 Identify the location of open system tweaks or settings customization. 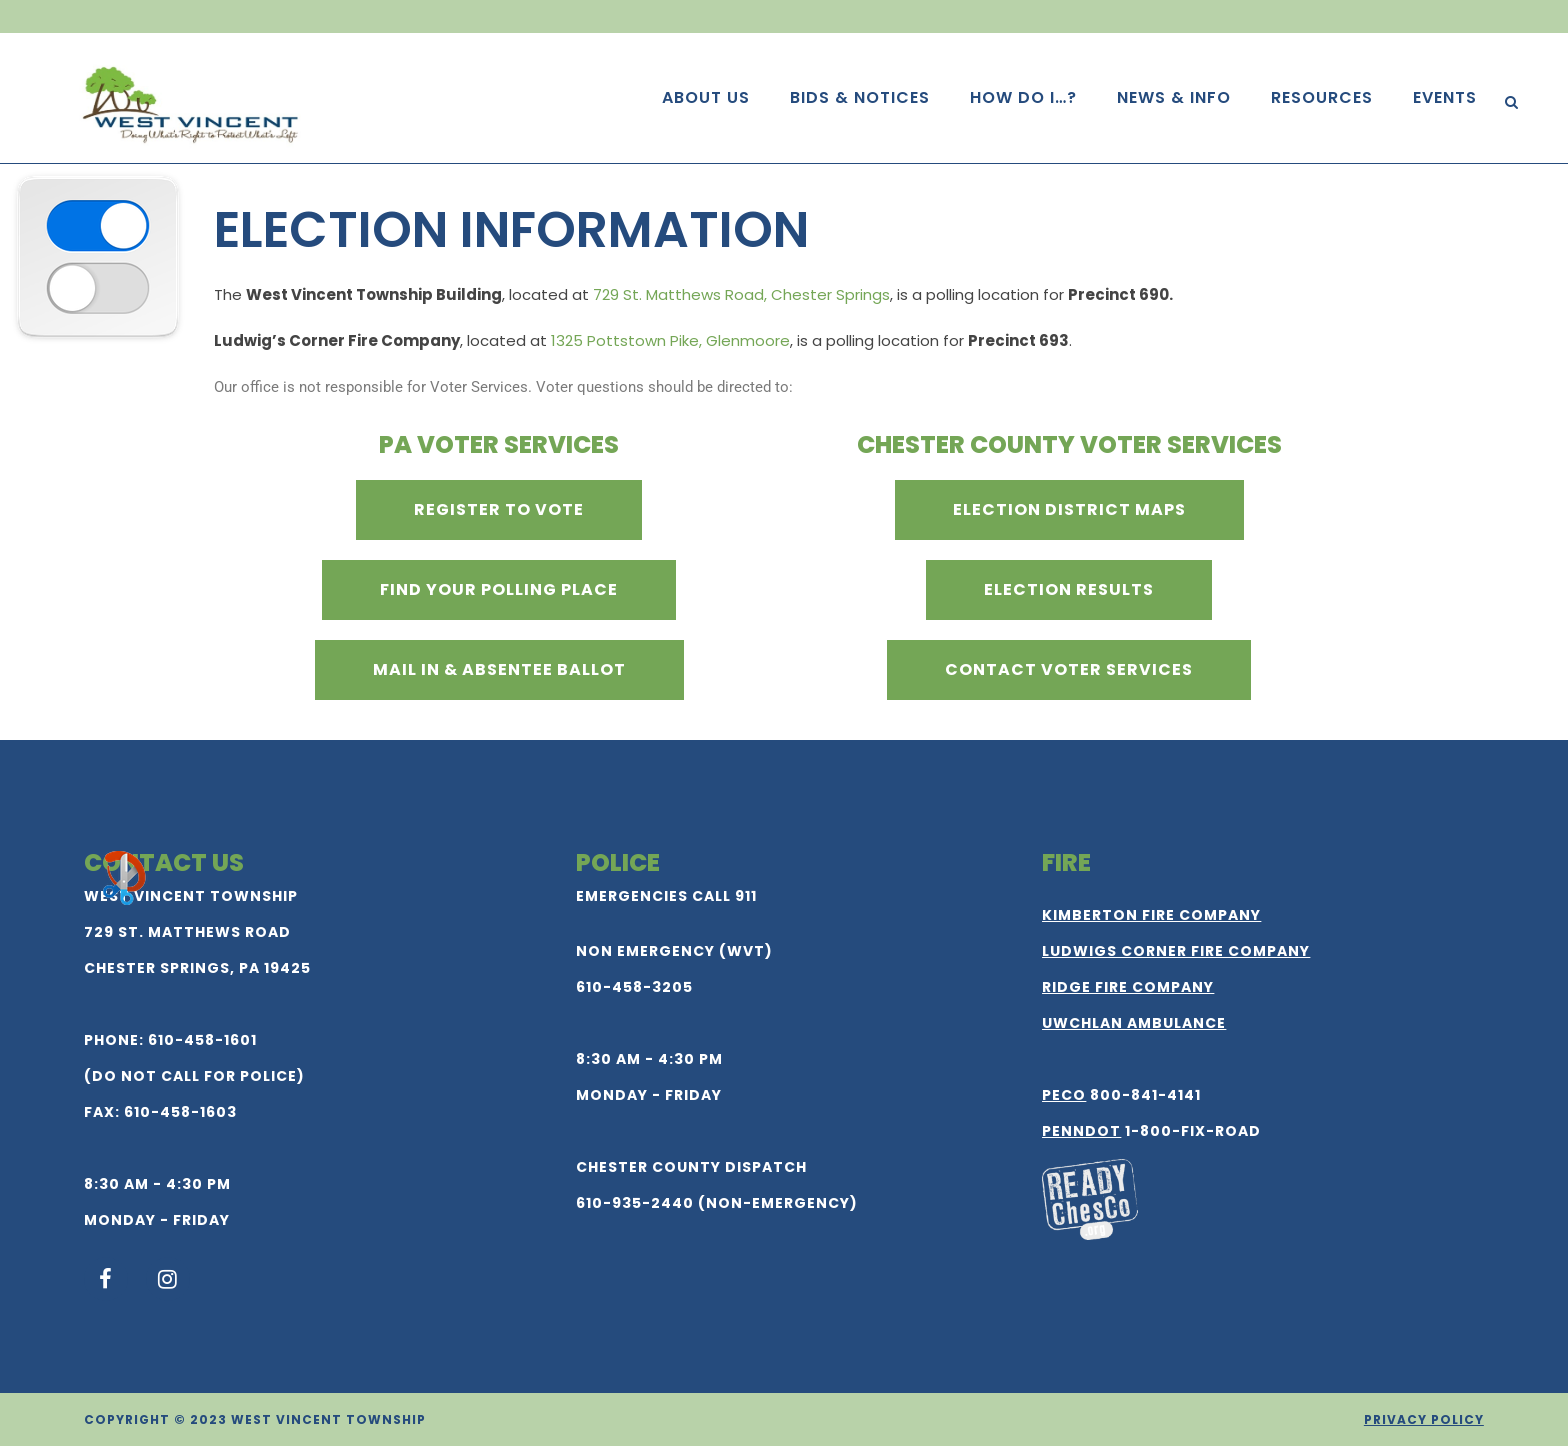
(98, 257).